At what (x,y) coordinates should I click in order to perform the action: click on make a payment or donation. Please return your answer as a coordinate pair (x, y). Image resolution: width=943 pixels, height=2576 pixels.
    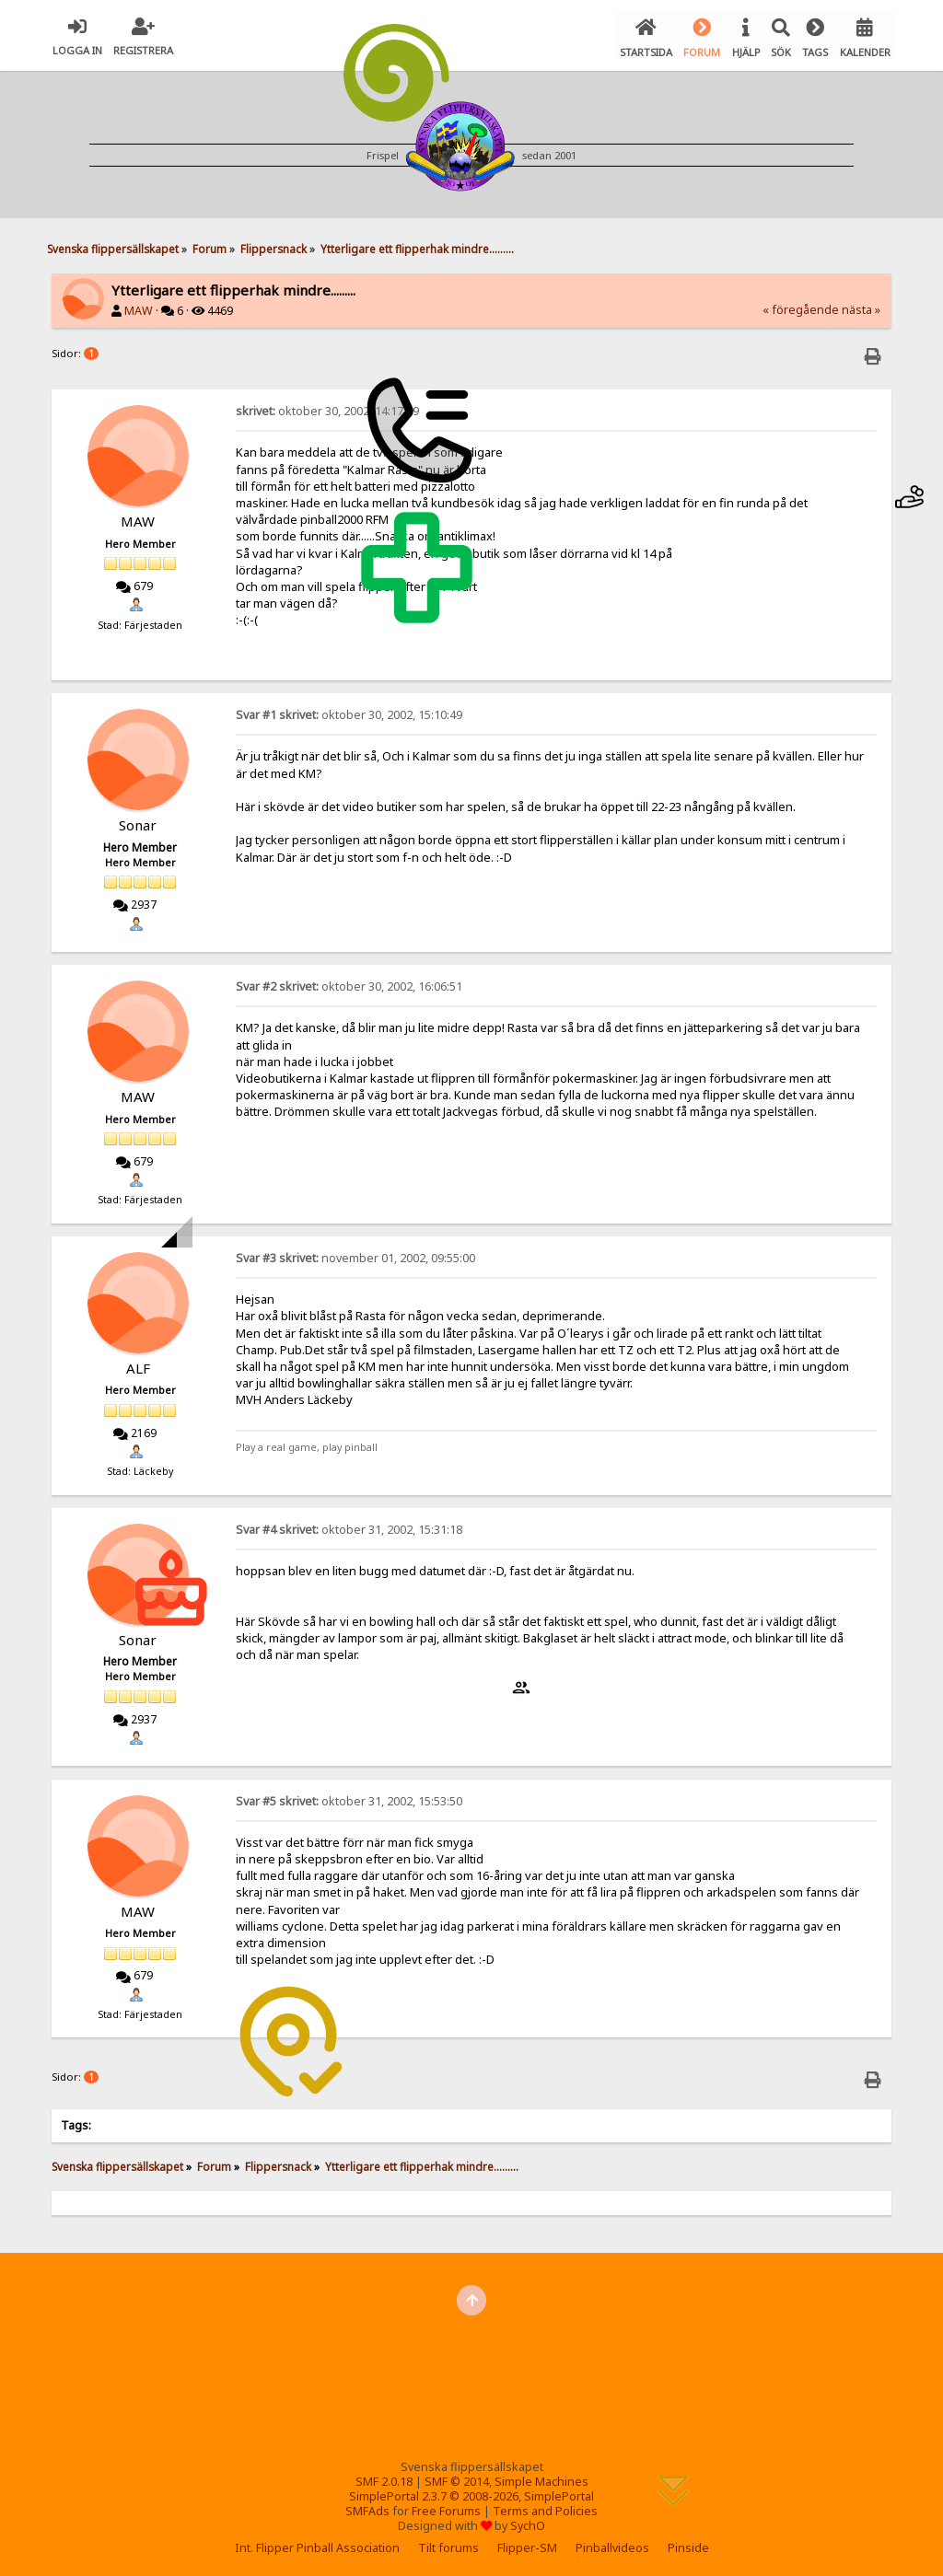
    Looking at the image, I should click on (910, 497).